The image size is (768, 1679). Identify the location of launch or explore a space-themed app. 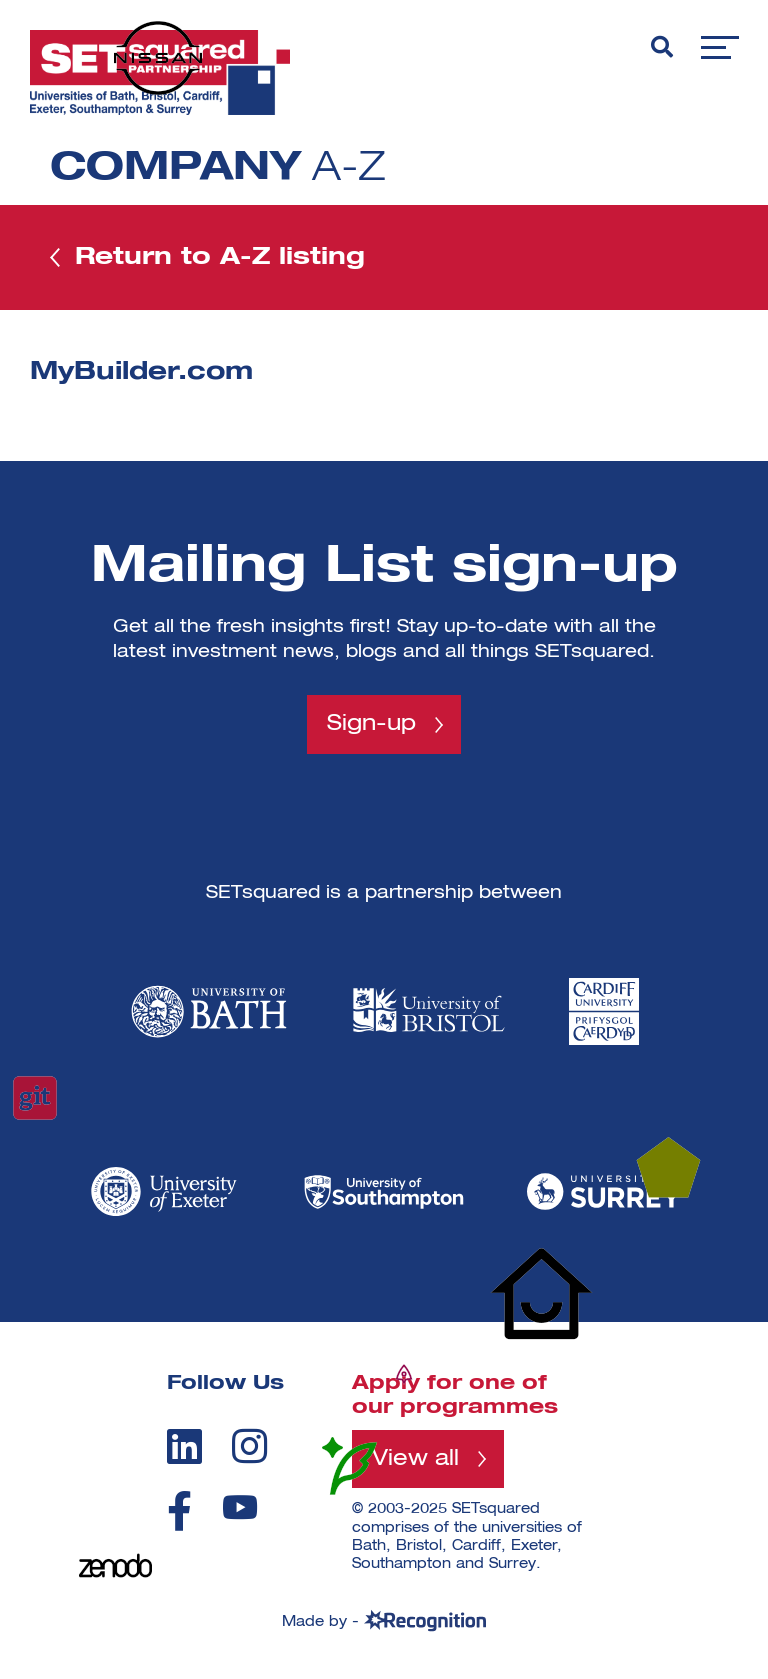
(404, 1374).